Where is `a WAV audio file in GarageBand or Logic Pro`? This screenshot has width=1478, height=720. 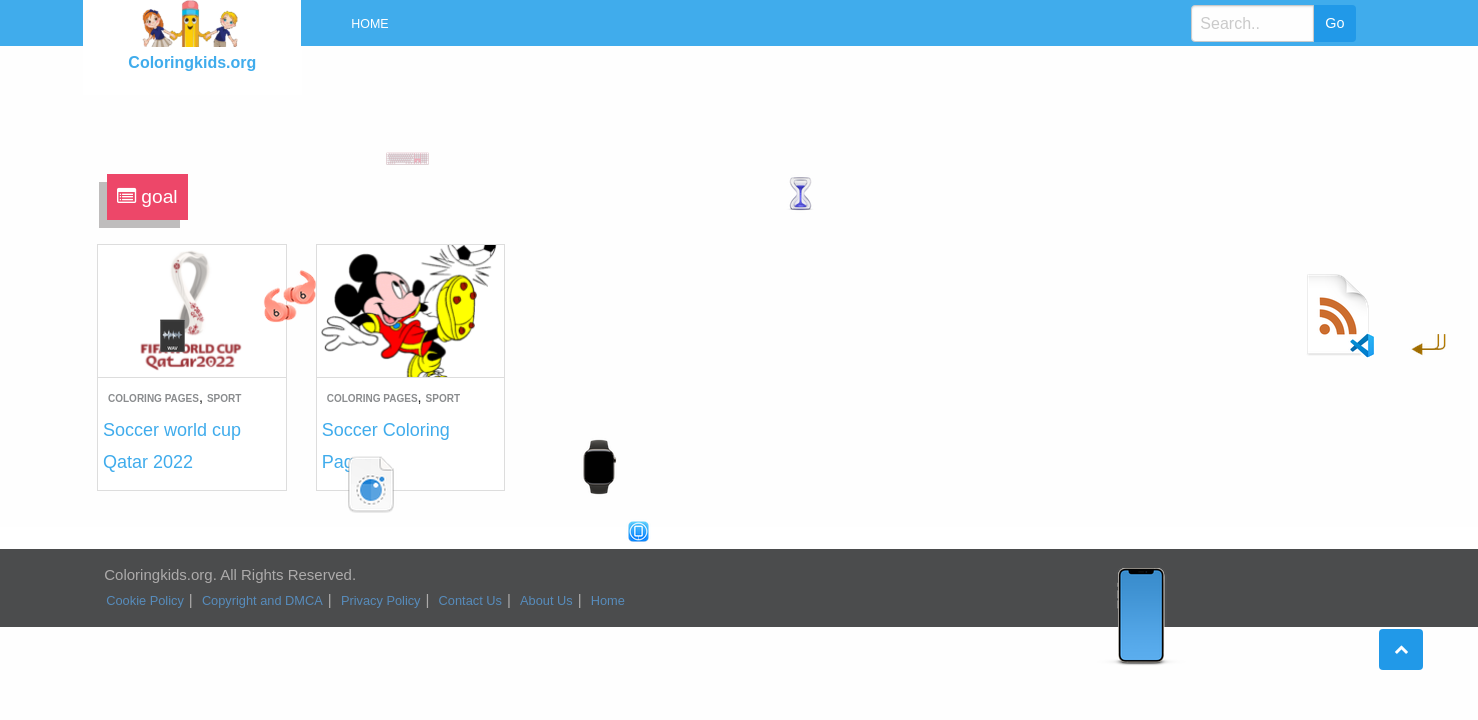
a WAV audio file in GarageBand or Logic Pro is located at coordinates (172, 336).